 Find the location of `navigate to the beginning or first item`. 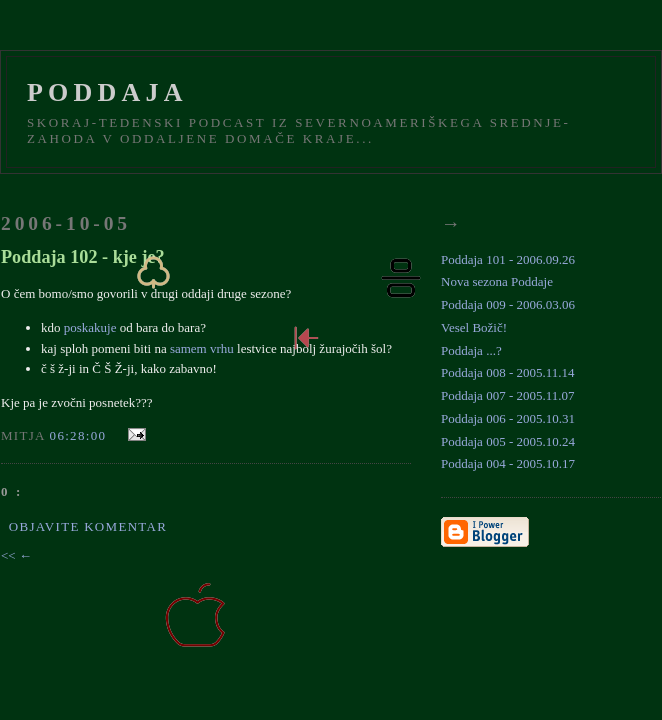

navigate to the beginning or first item is located at coordinates (306, 338).